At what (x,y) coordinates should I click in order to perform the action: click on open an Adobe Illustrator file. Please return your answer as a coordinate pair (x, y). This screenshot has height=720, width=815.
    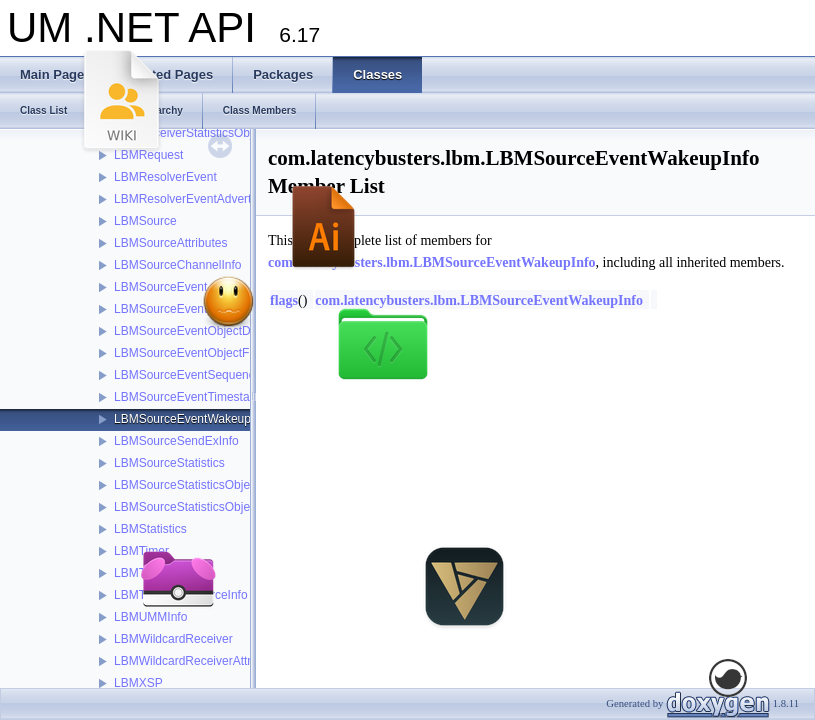
    Looking at the image, I should click on (323, 226).